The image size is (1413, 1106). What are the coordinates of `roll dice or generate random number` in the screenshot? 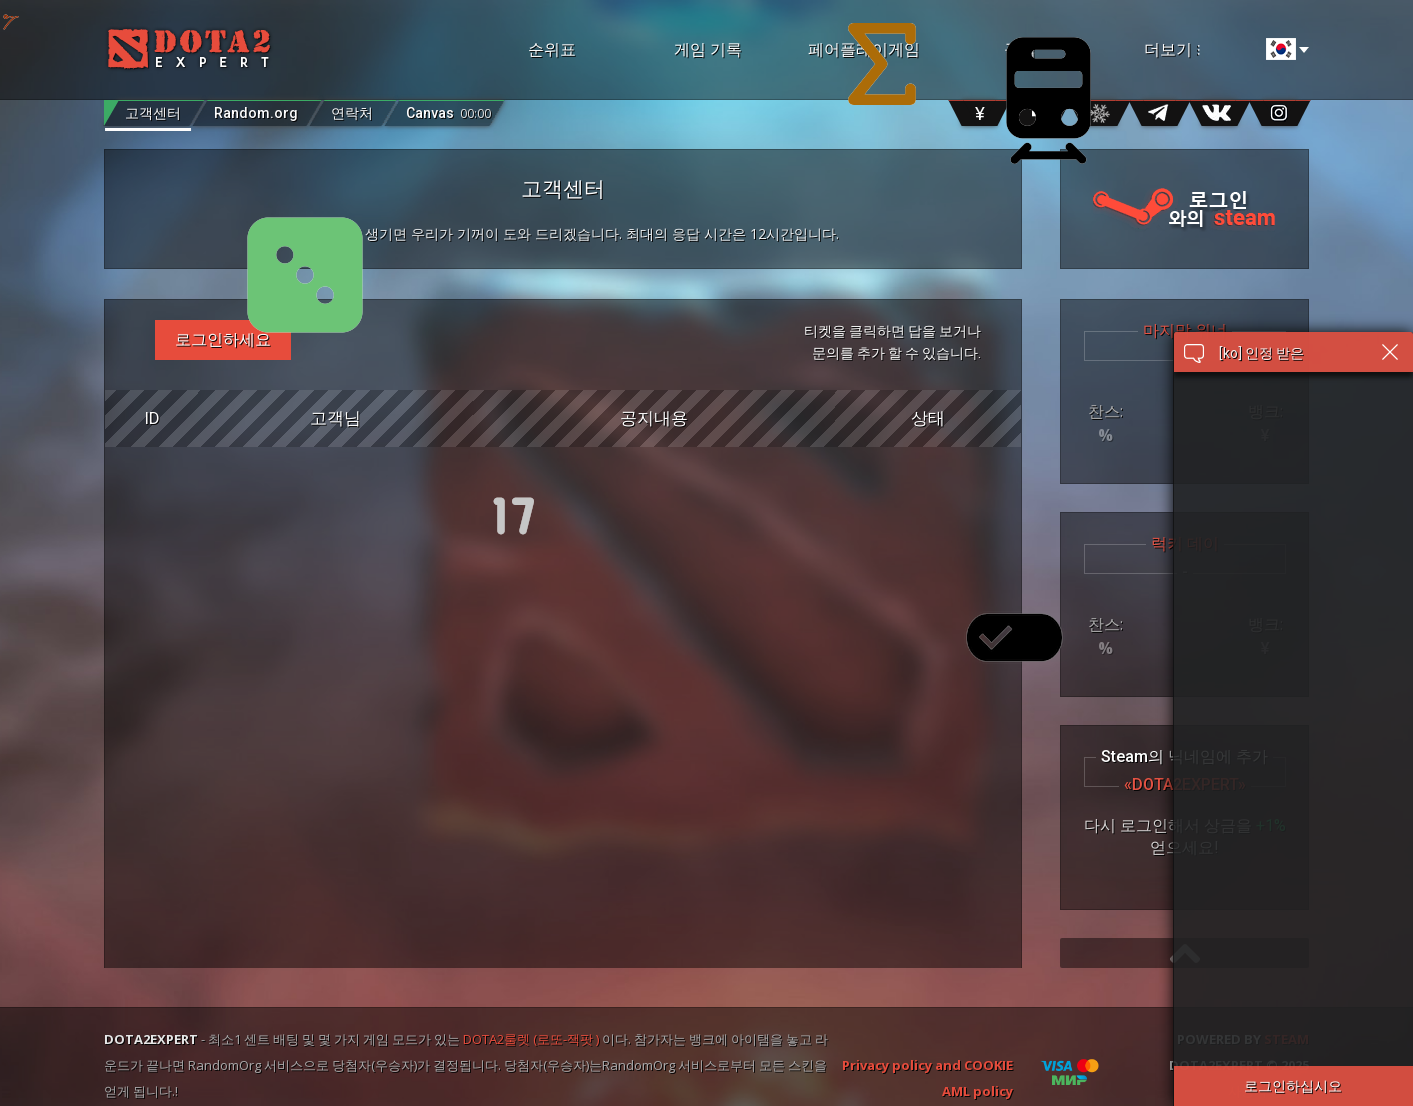 It's located at (305, 275).